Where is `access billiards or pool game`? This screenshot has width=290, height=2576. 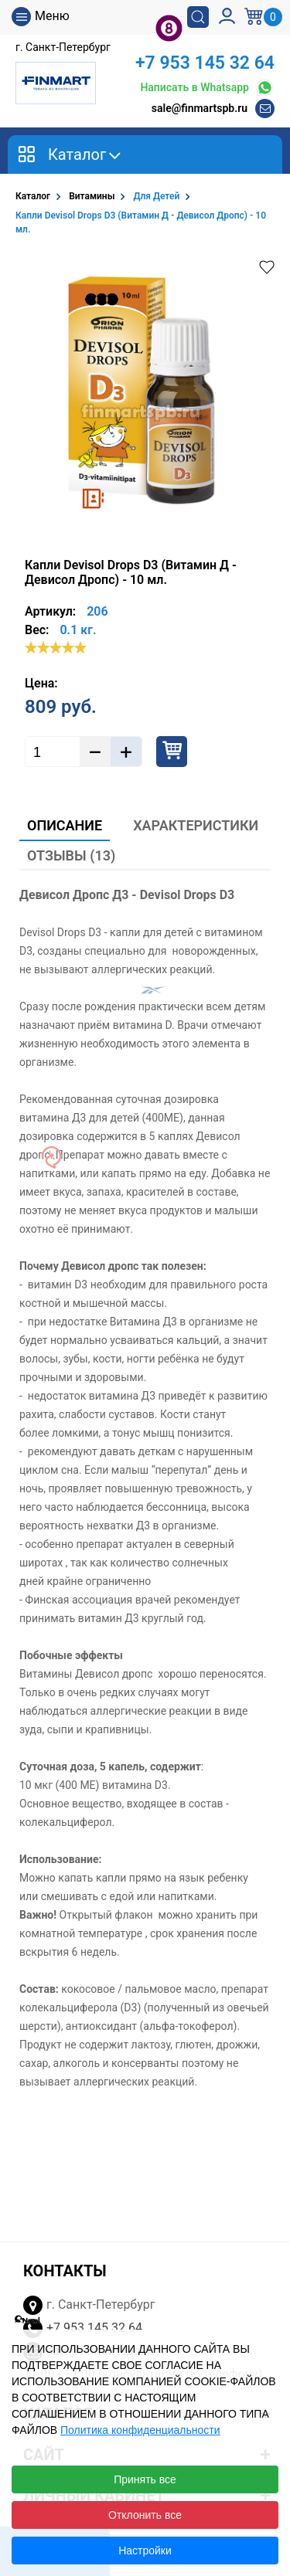 access billiards or pool game is located at coordinates (169, 28).